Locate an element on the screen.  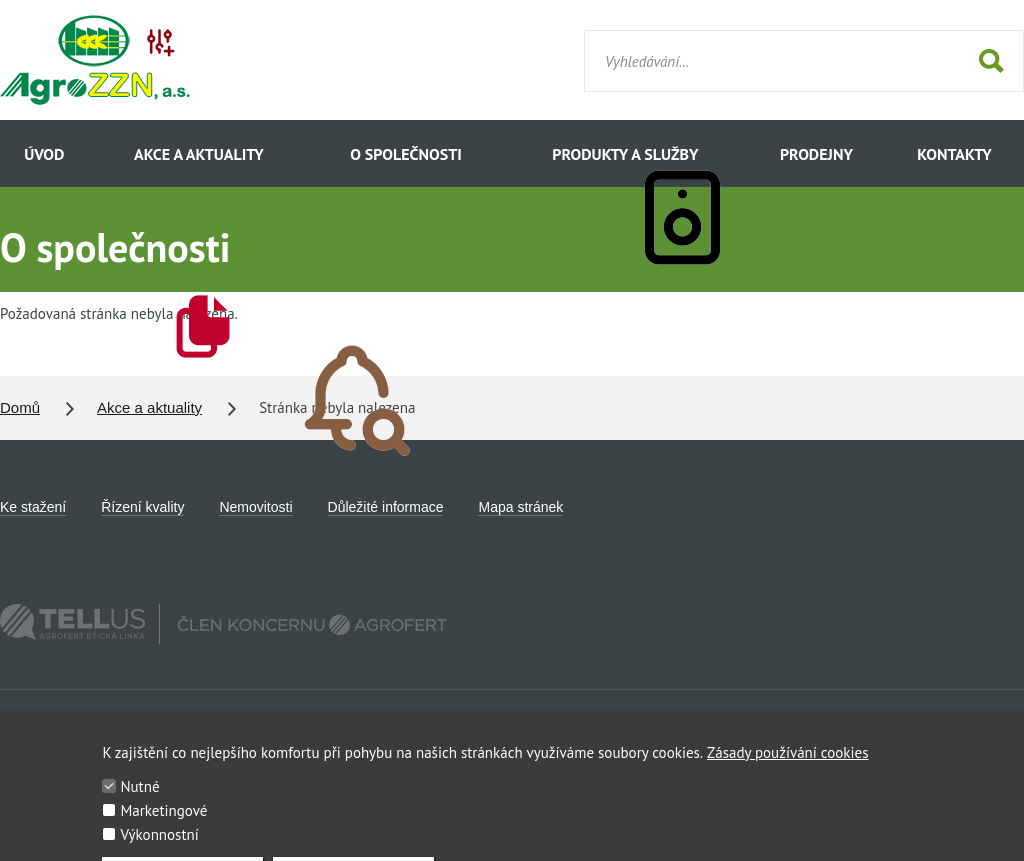
add a new filter or setting option is located at coordinates (159, 41).